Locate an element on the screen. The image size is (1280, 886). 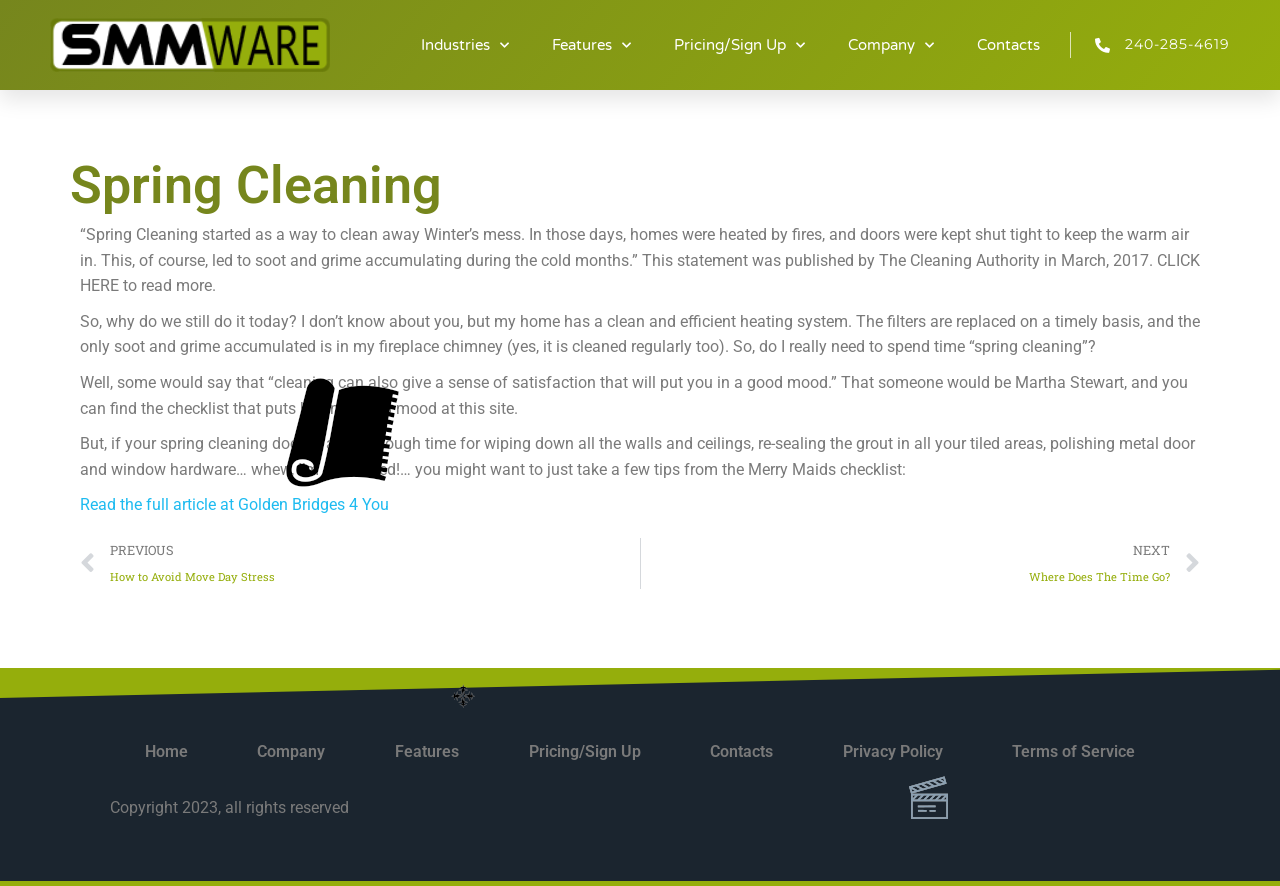
decorative frost or ice effect indicator is located at coordinates (463, 696).